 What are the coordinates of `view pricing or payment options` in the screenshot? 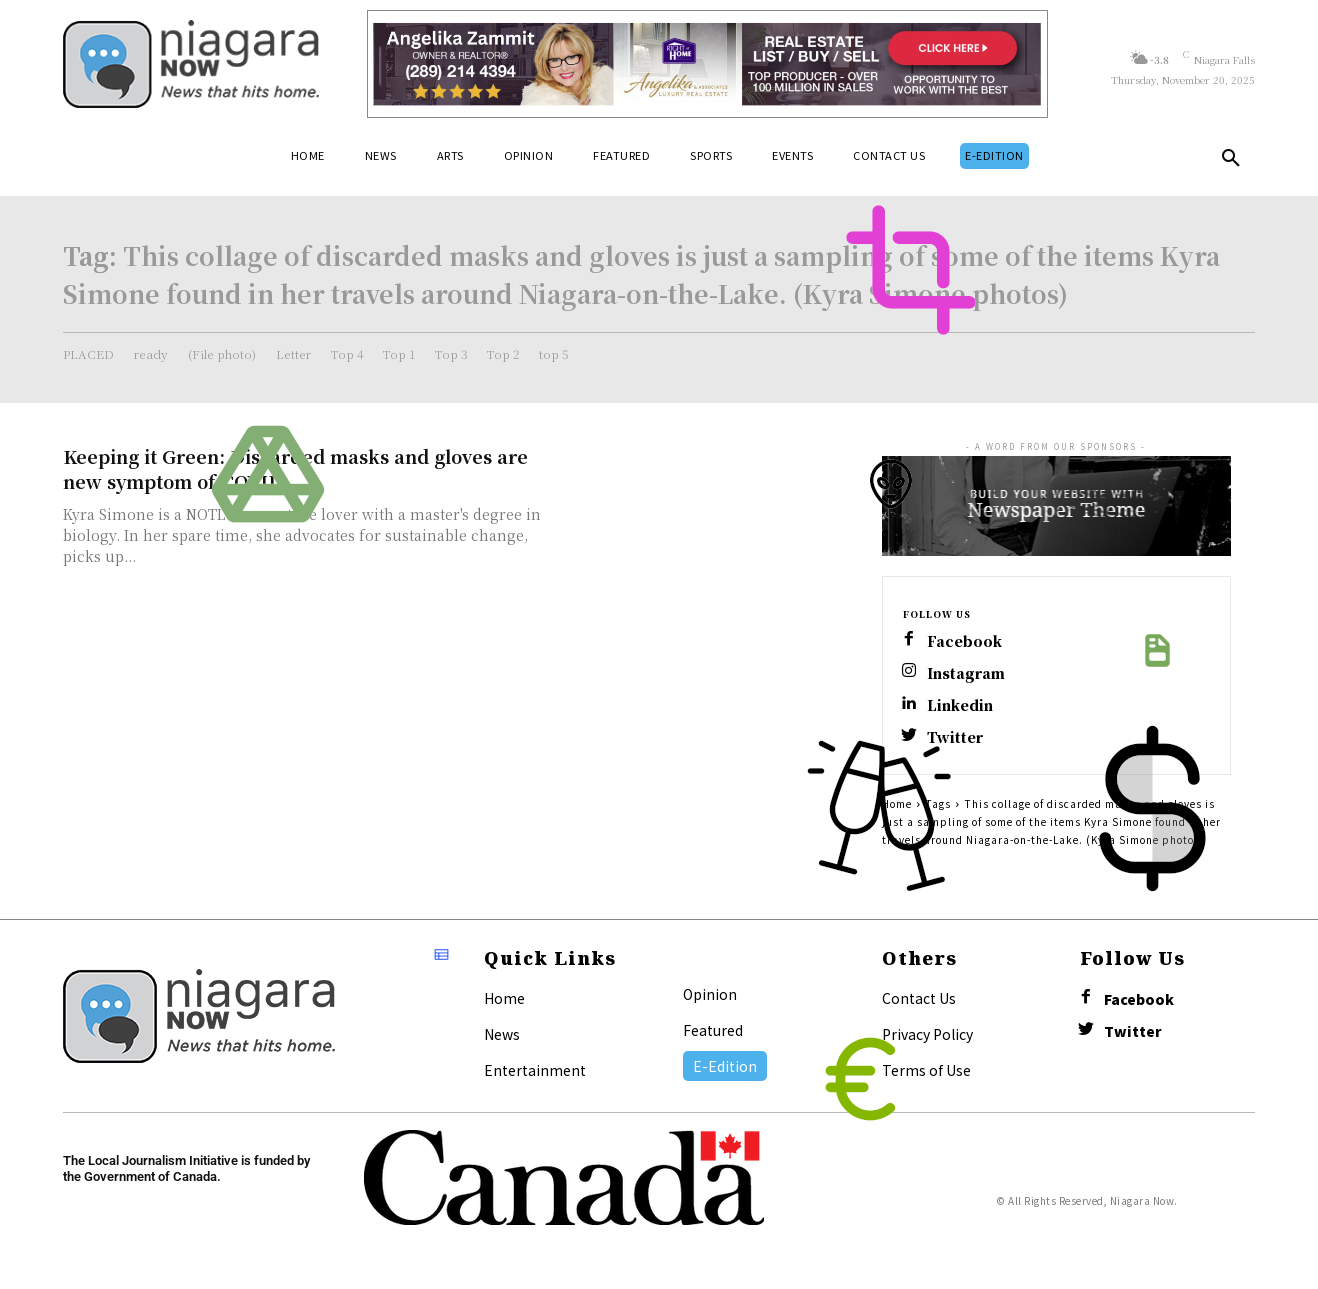 It's located at (1152, 808).